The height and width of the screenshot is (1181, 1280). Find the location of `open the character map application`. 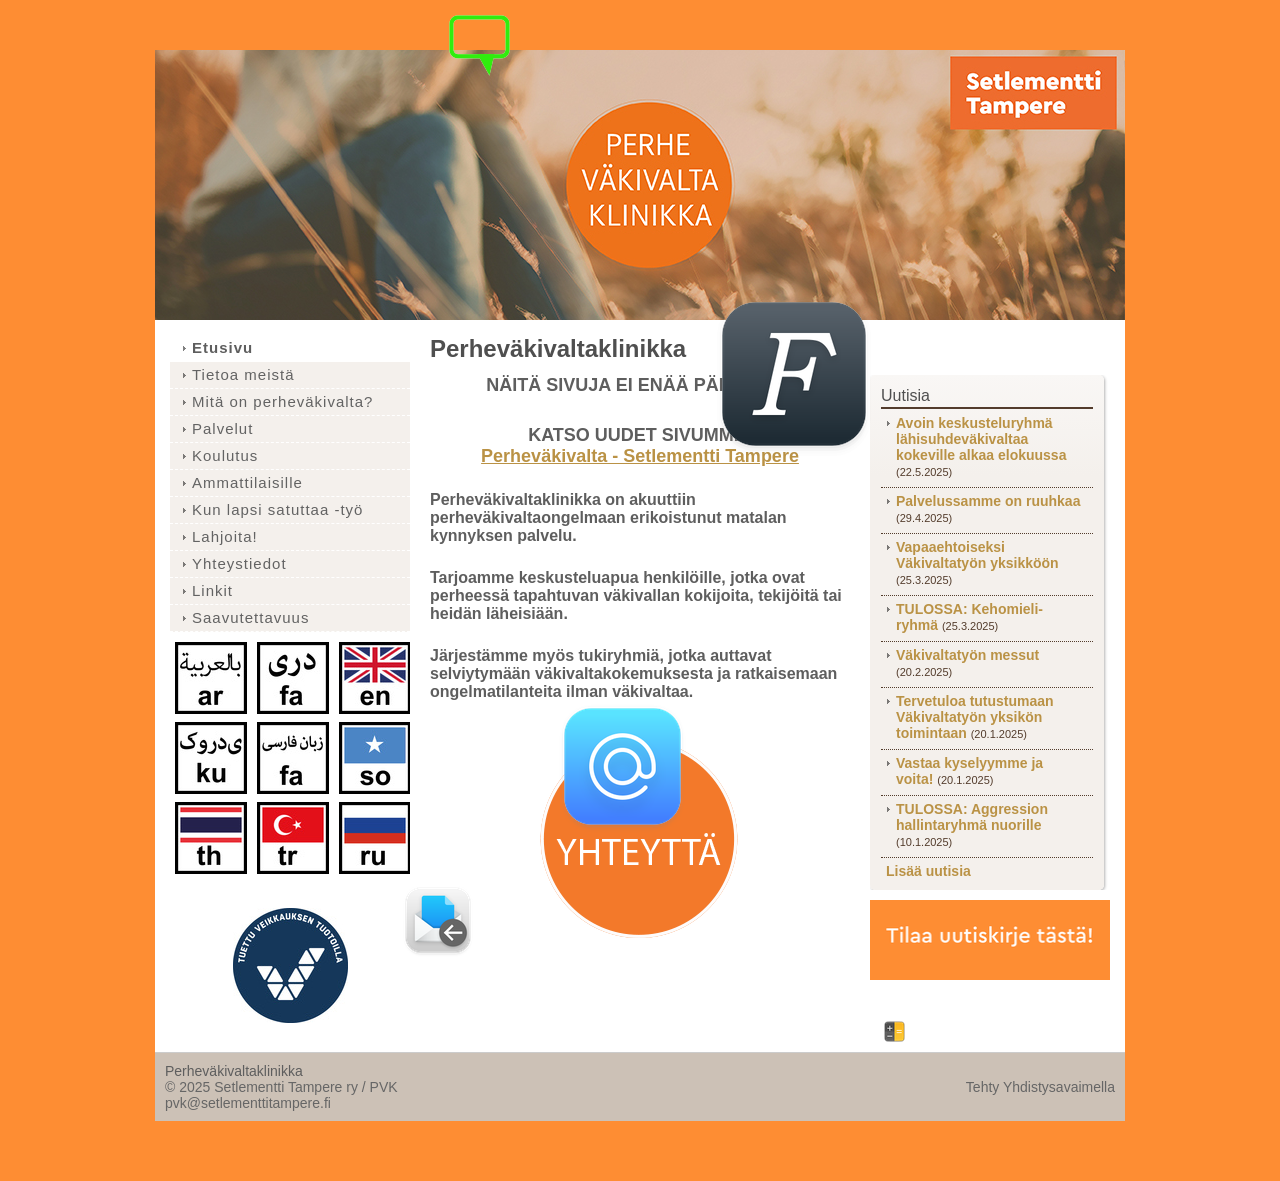

open the character map application is located at coordinates (622, 766).